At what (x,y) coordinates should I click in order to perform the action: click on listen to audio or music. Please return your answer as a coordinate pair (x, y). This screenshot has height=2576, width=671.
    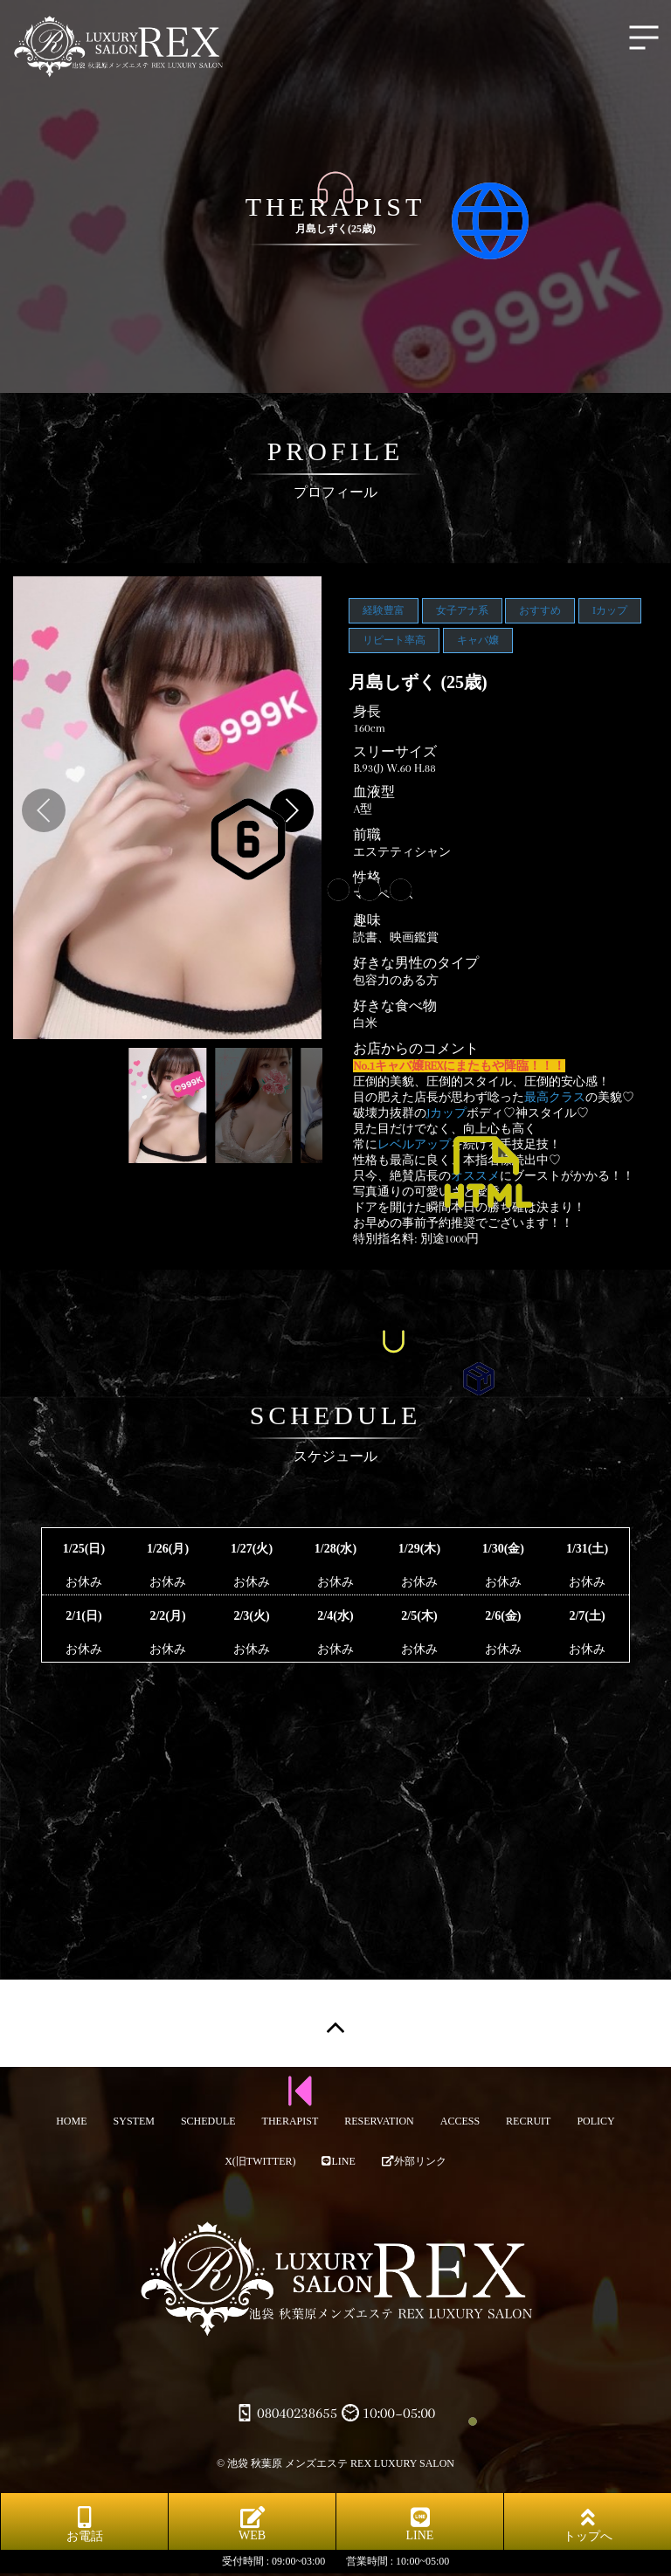
    Looking at the image, I should click on (336, 189).